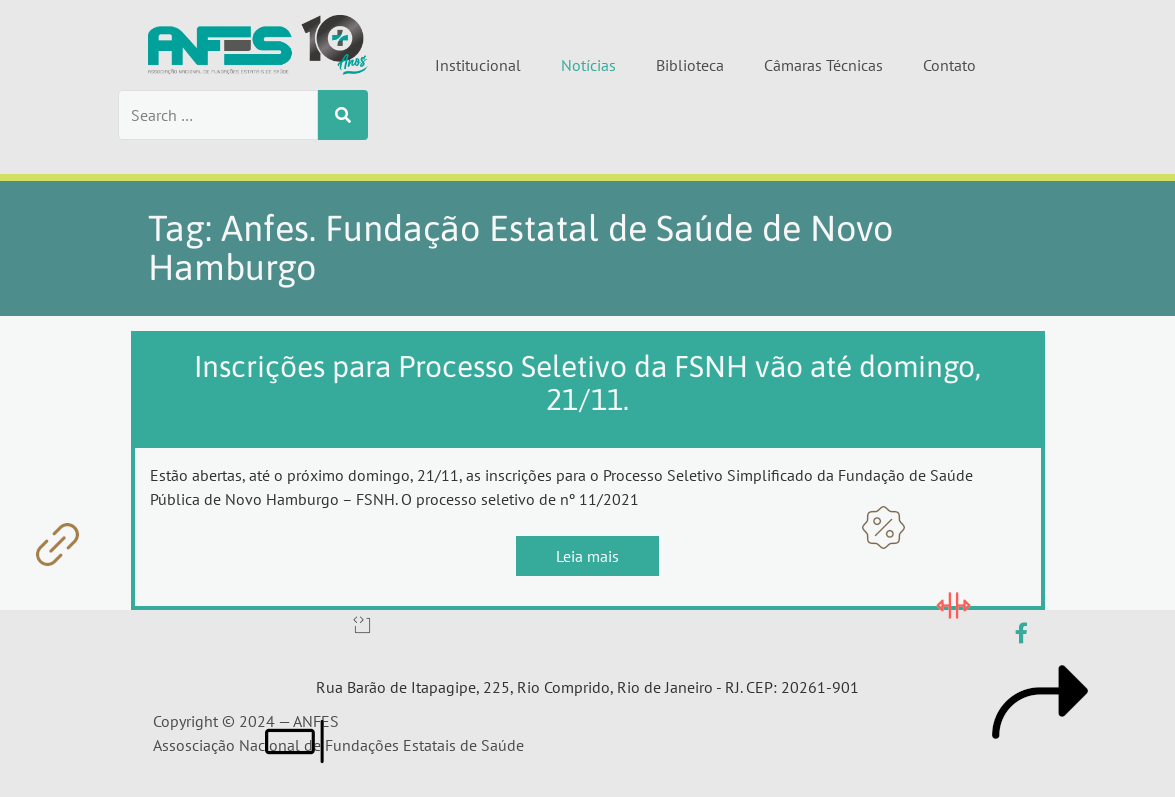  Describe the element at coordinates (362, 625) in the screenshot. I see `insert a code block or snippet` at that location.